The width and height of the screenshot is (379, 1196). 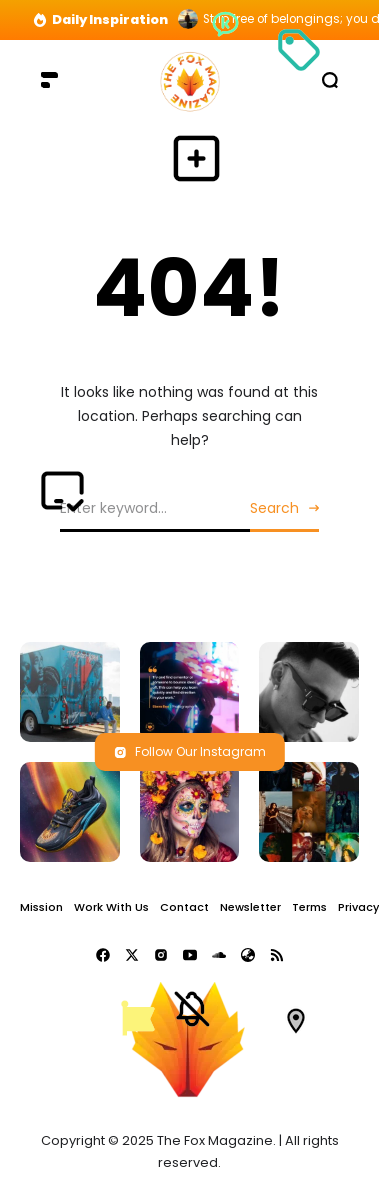 I want to click on open KakaoTalk messaging app, so click(x=225, y=23).